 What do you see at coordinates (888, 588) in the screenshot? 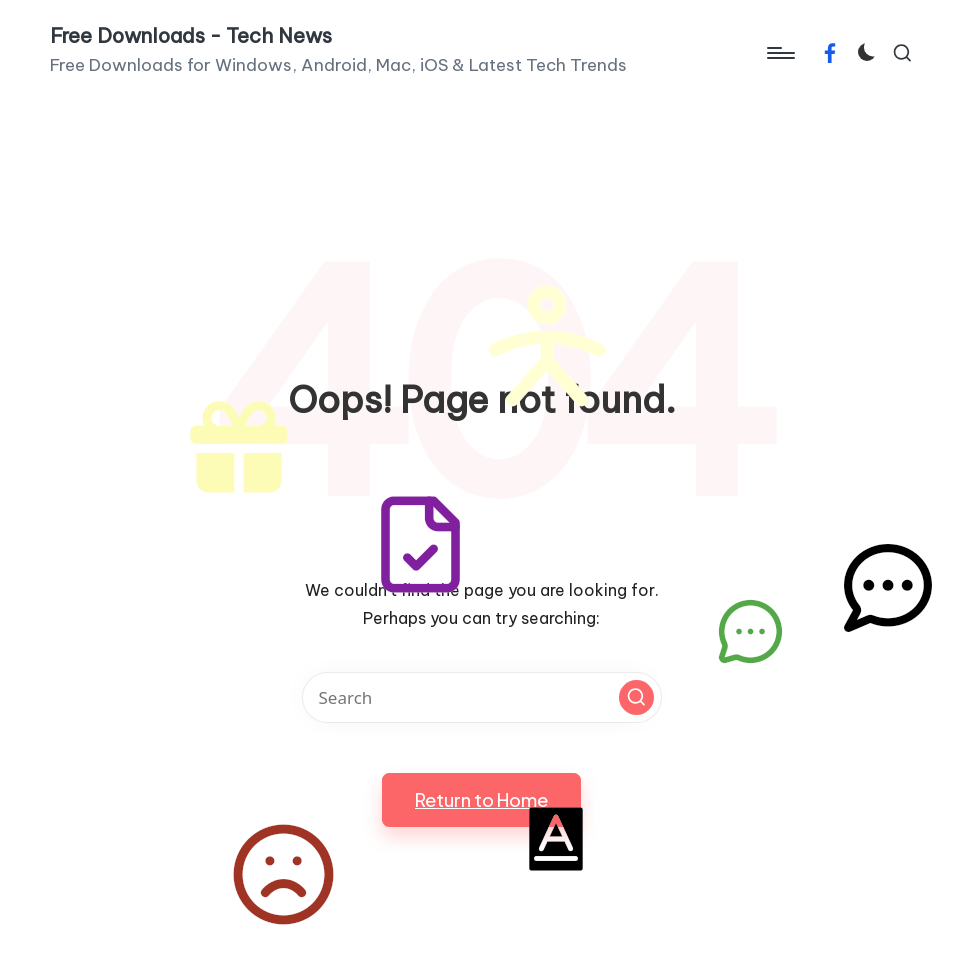
I see `open the comments section` at bounding box center [888, 588].